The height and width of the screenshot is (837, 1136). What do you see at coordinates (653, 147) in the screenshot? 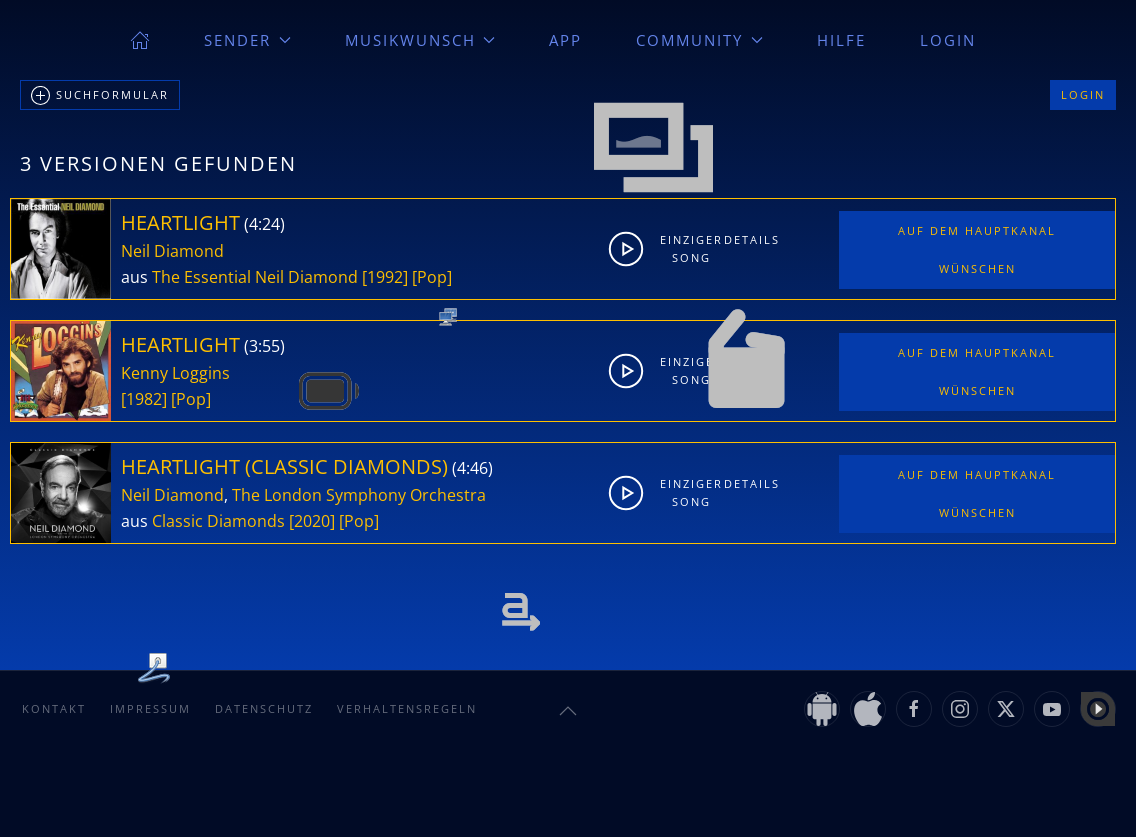
I see `indicates a photo or image collection` at bounding box center [653, 147].